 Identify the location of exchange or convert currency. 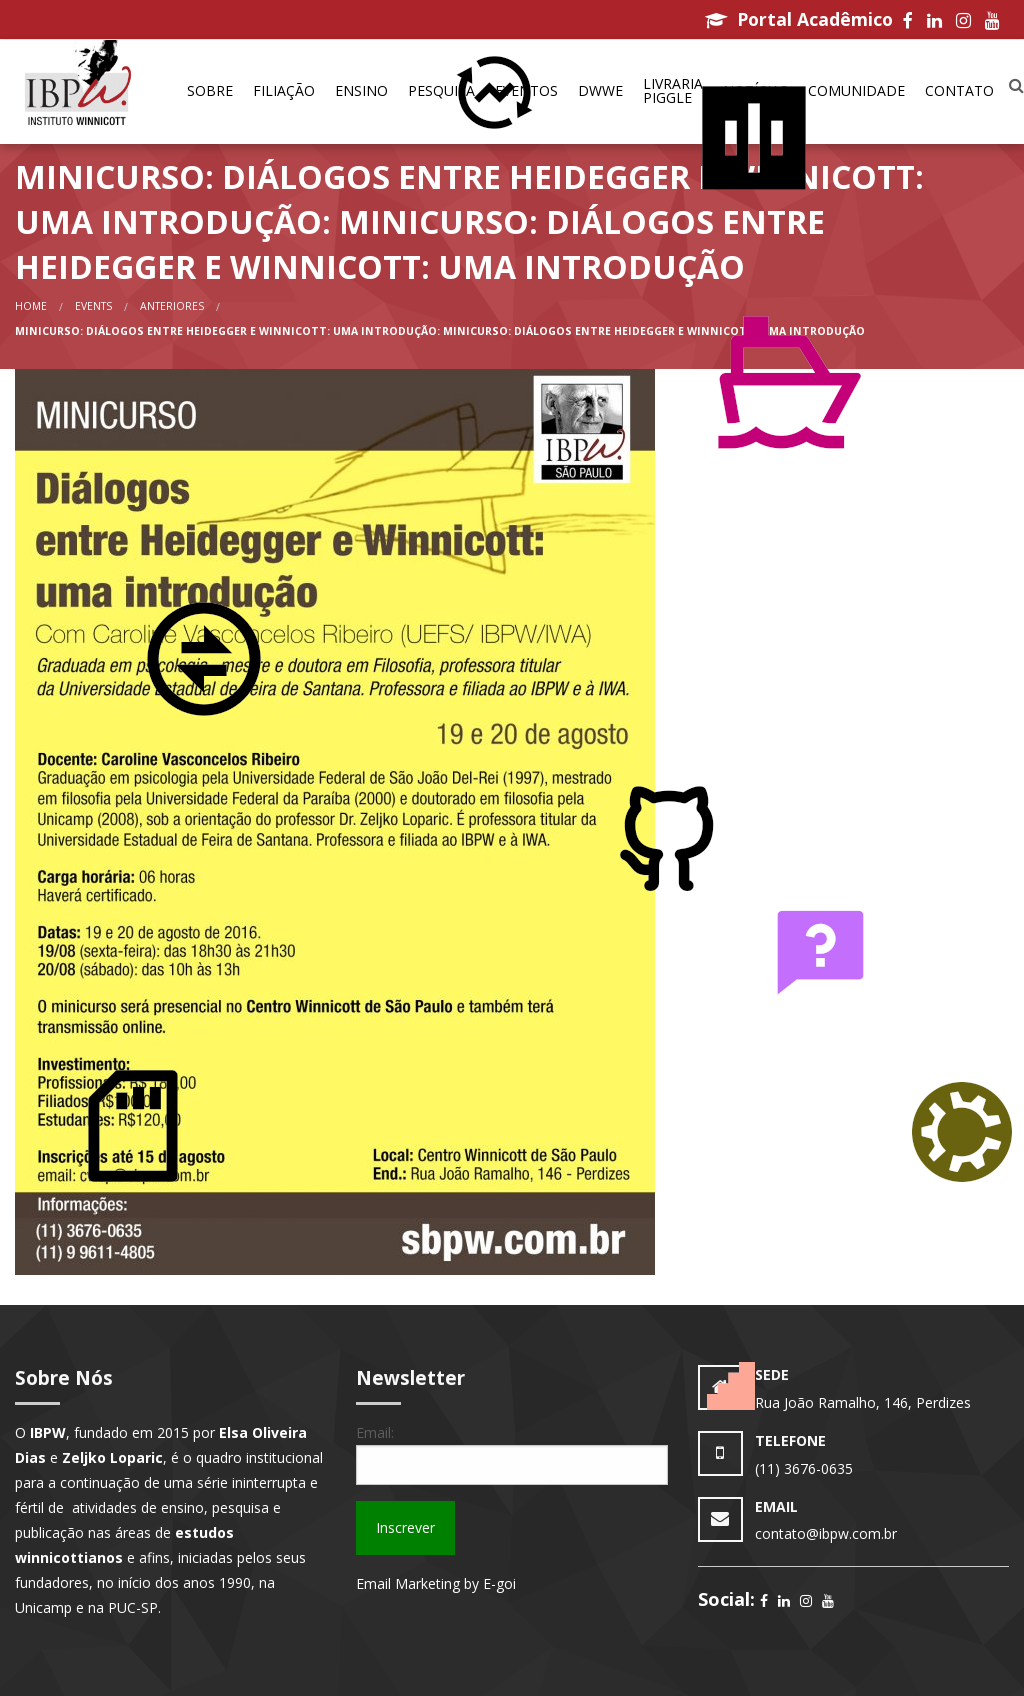
(204, 659).